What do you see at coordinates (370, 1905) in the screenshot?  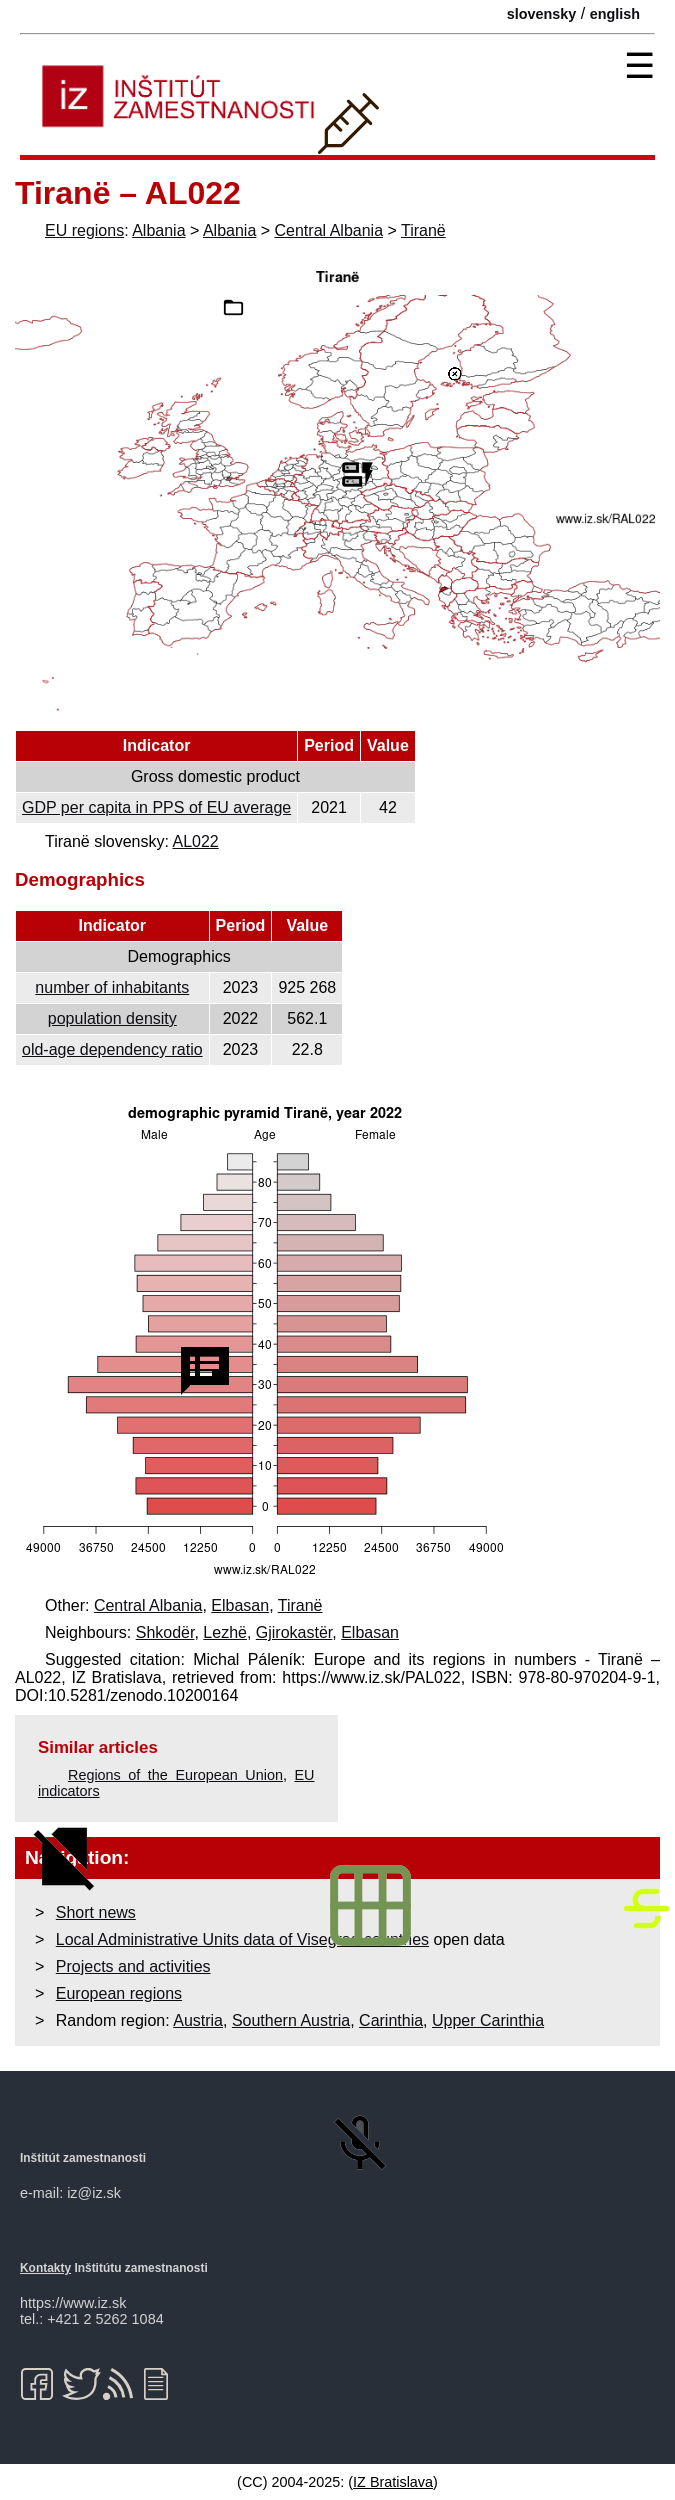 I see `switch to grid view layout` at bounding box center [370, 1905].